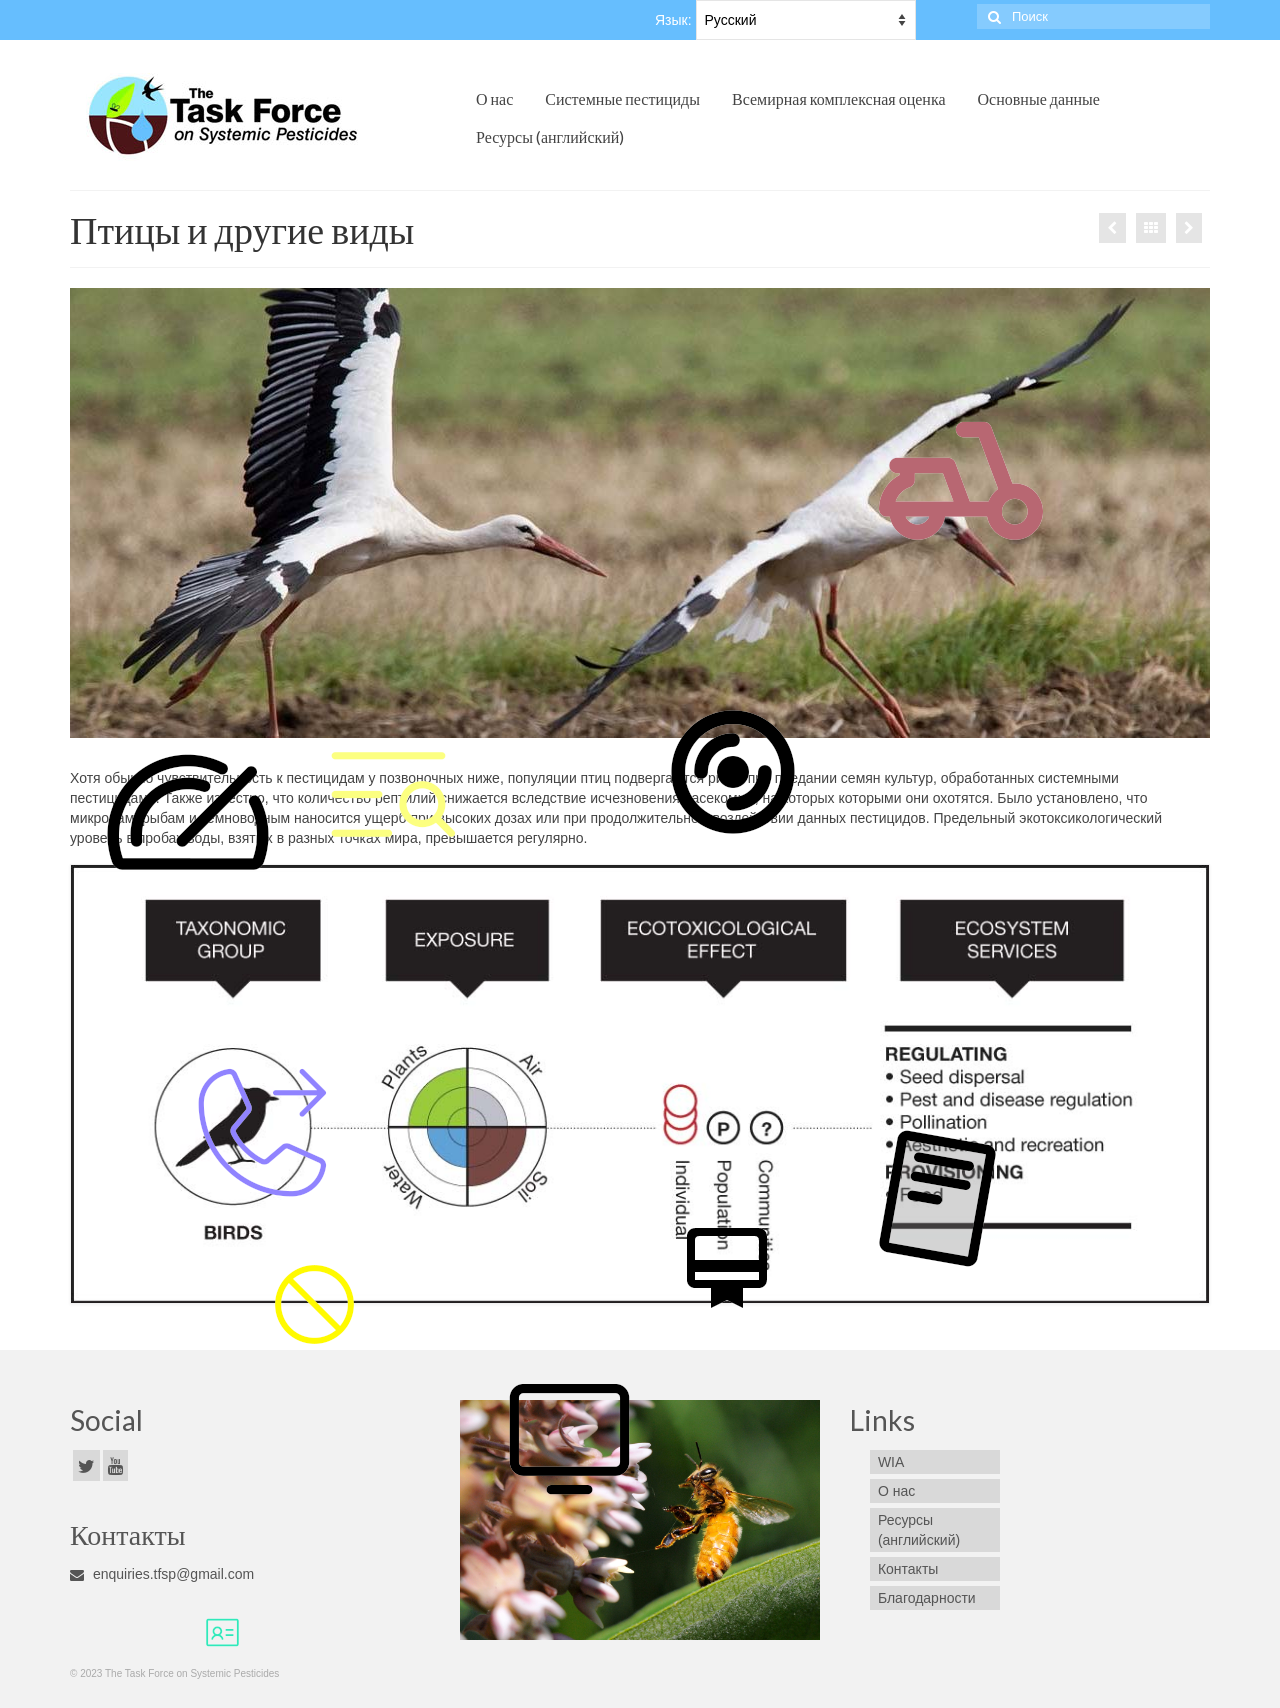  I want to click on view your profile or account information, so click(222, 1632).